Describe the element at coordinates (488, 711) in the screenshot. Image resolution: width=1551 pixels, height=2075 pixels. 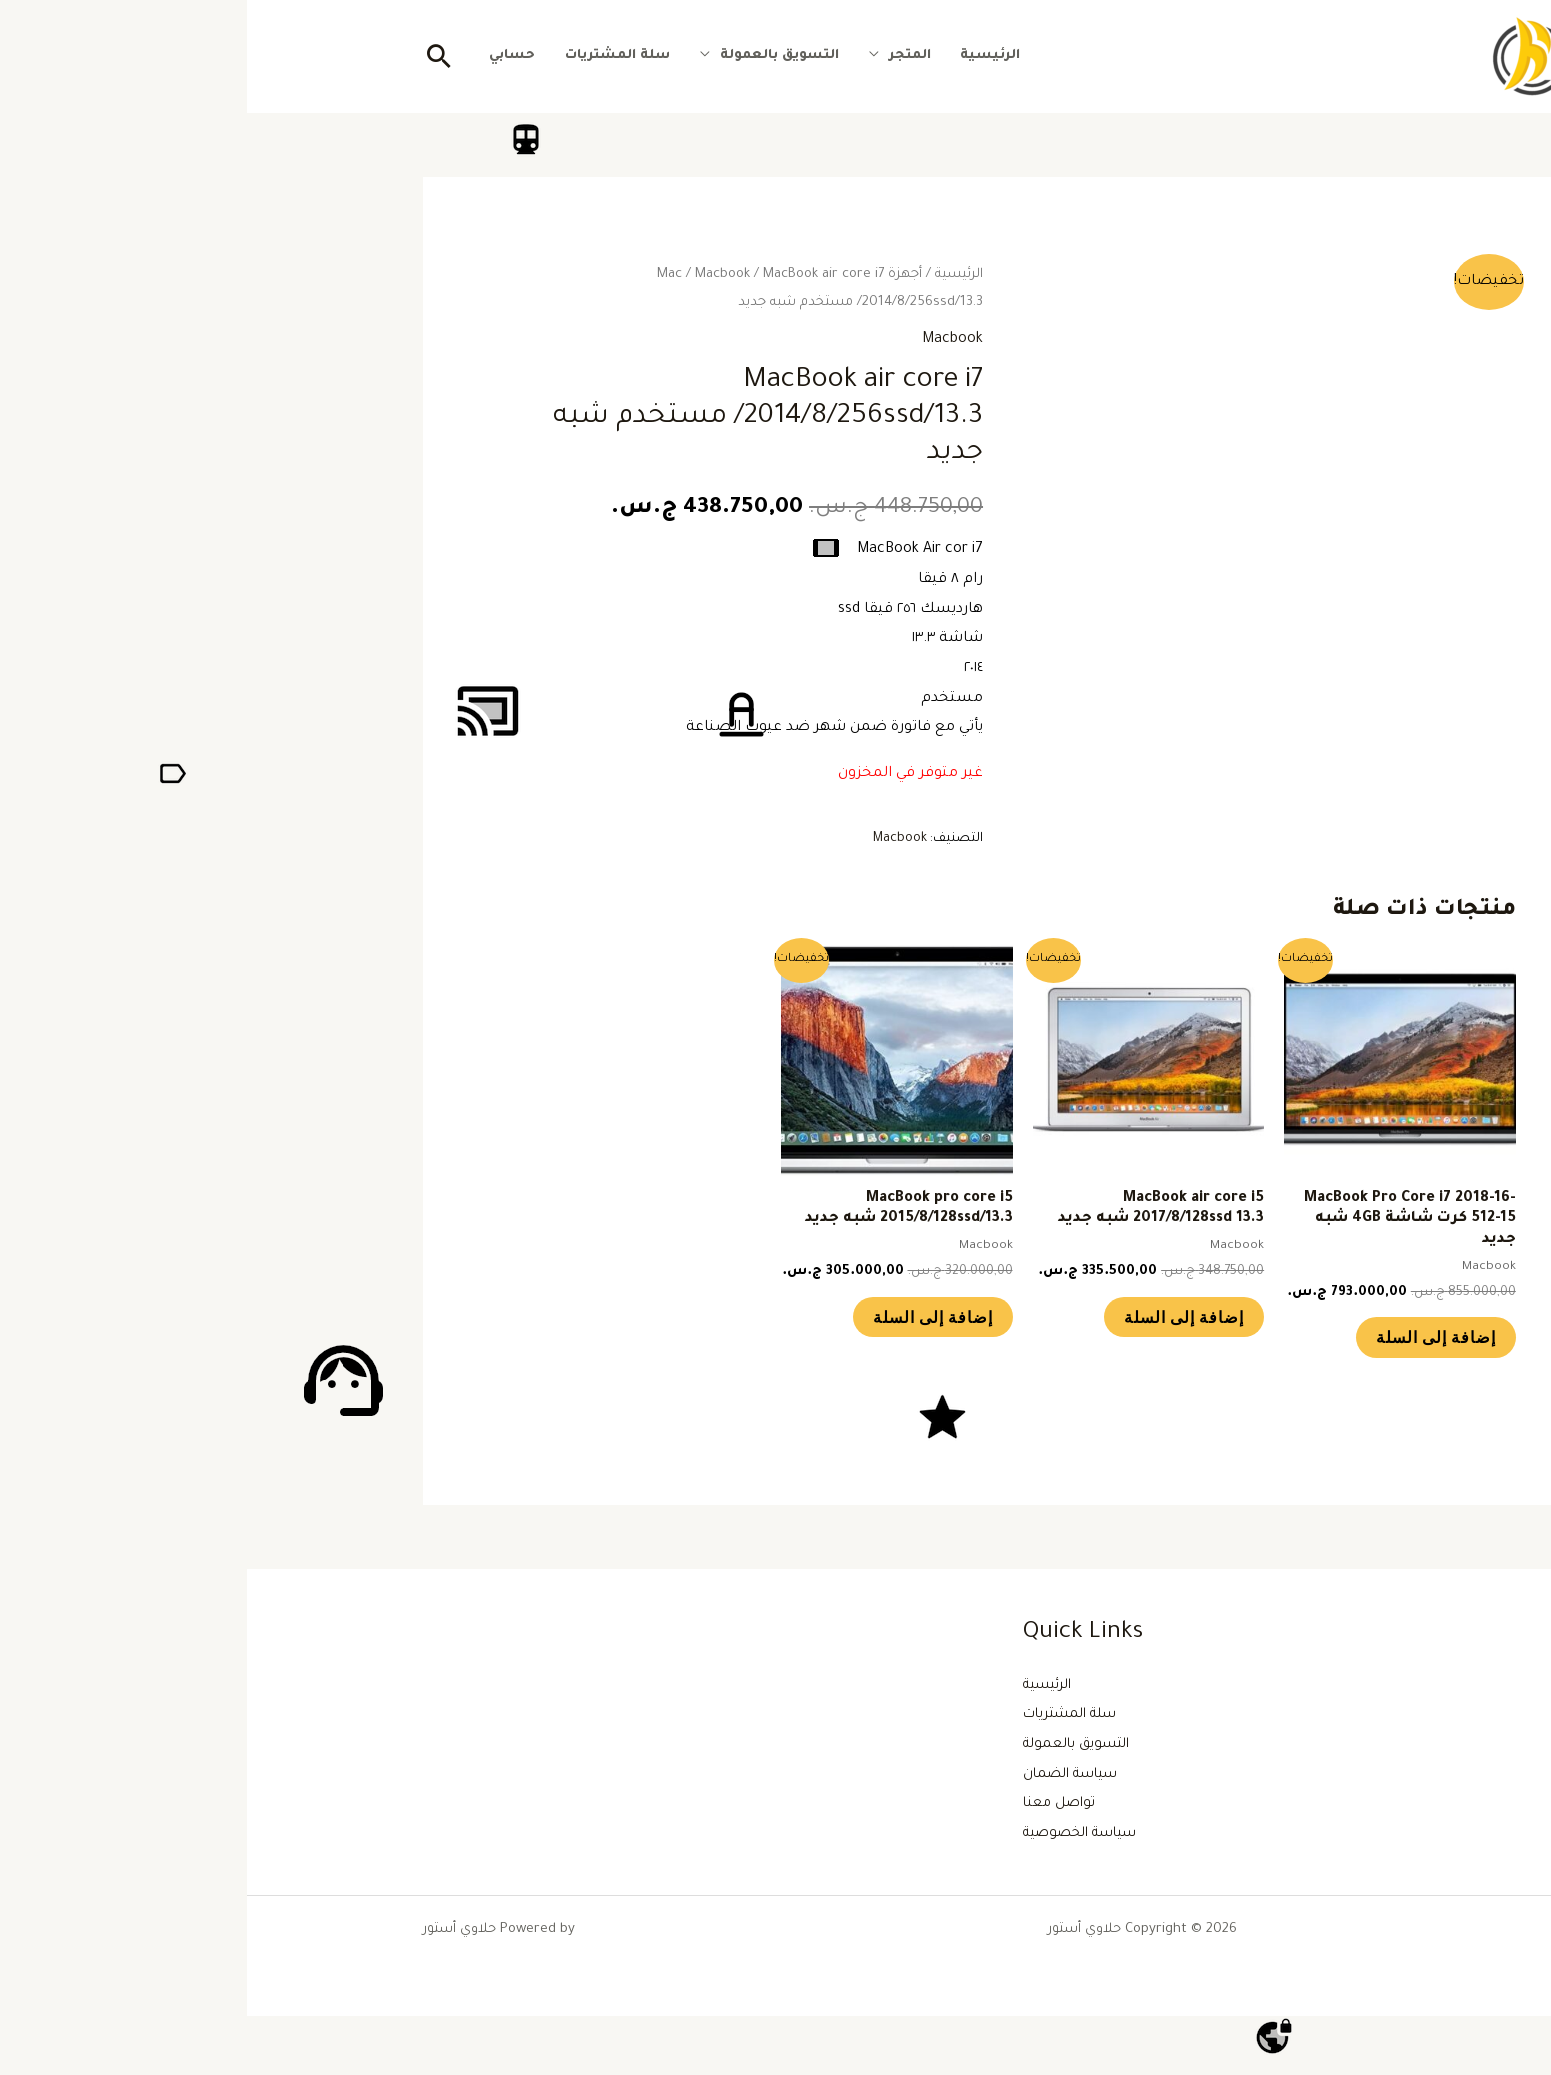
I see `indicates active casting to a connected device` at that location.